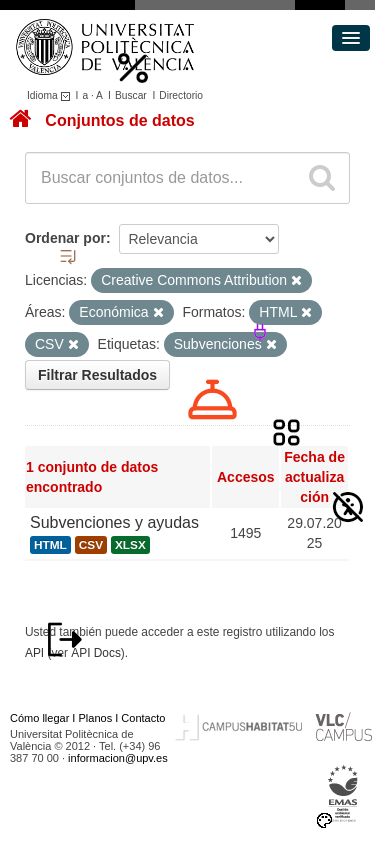 This screenshot has width=375, height=846. What do you see at coordinates (324, 820) in the screenshot?
I see `customize color or theme settings` at bounding box center [324, 820].